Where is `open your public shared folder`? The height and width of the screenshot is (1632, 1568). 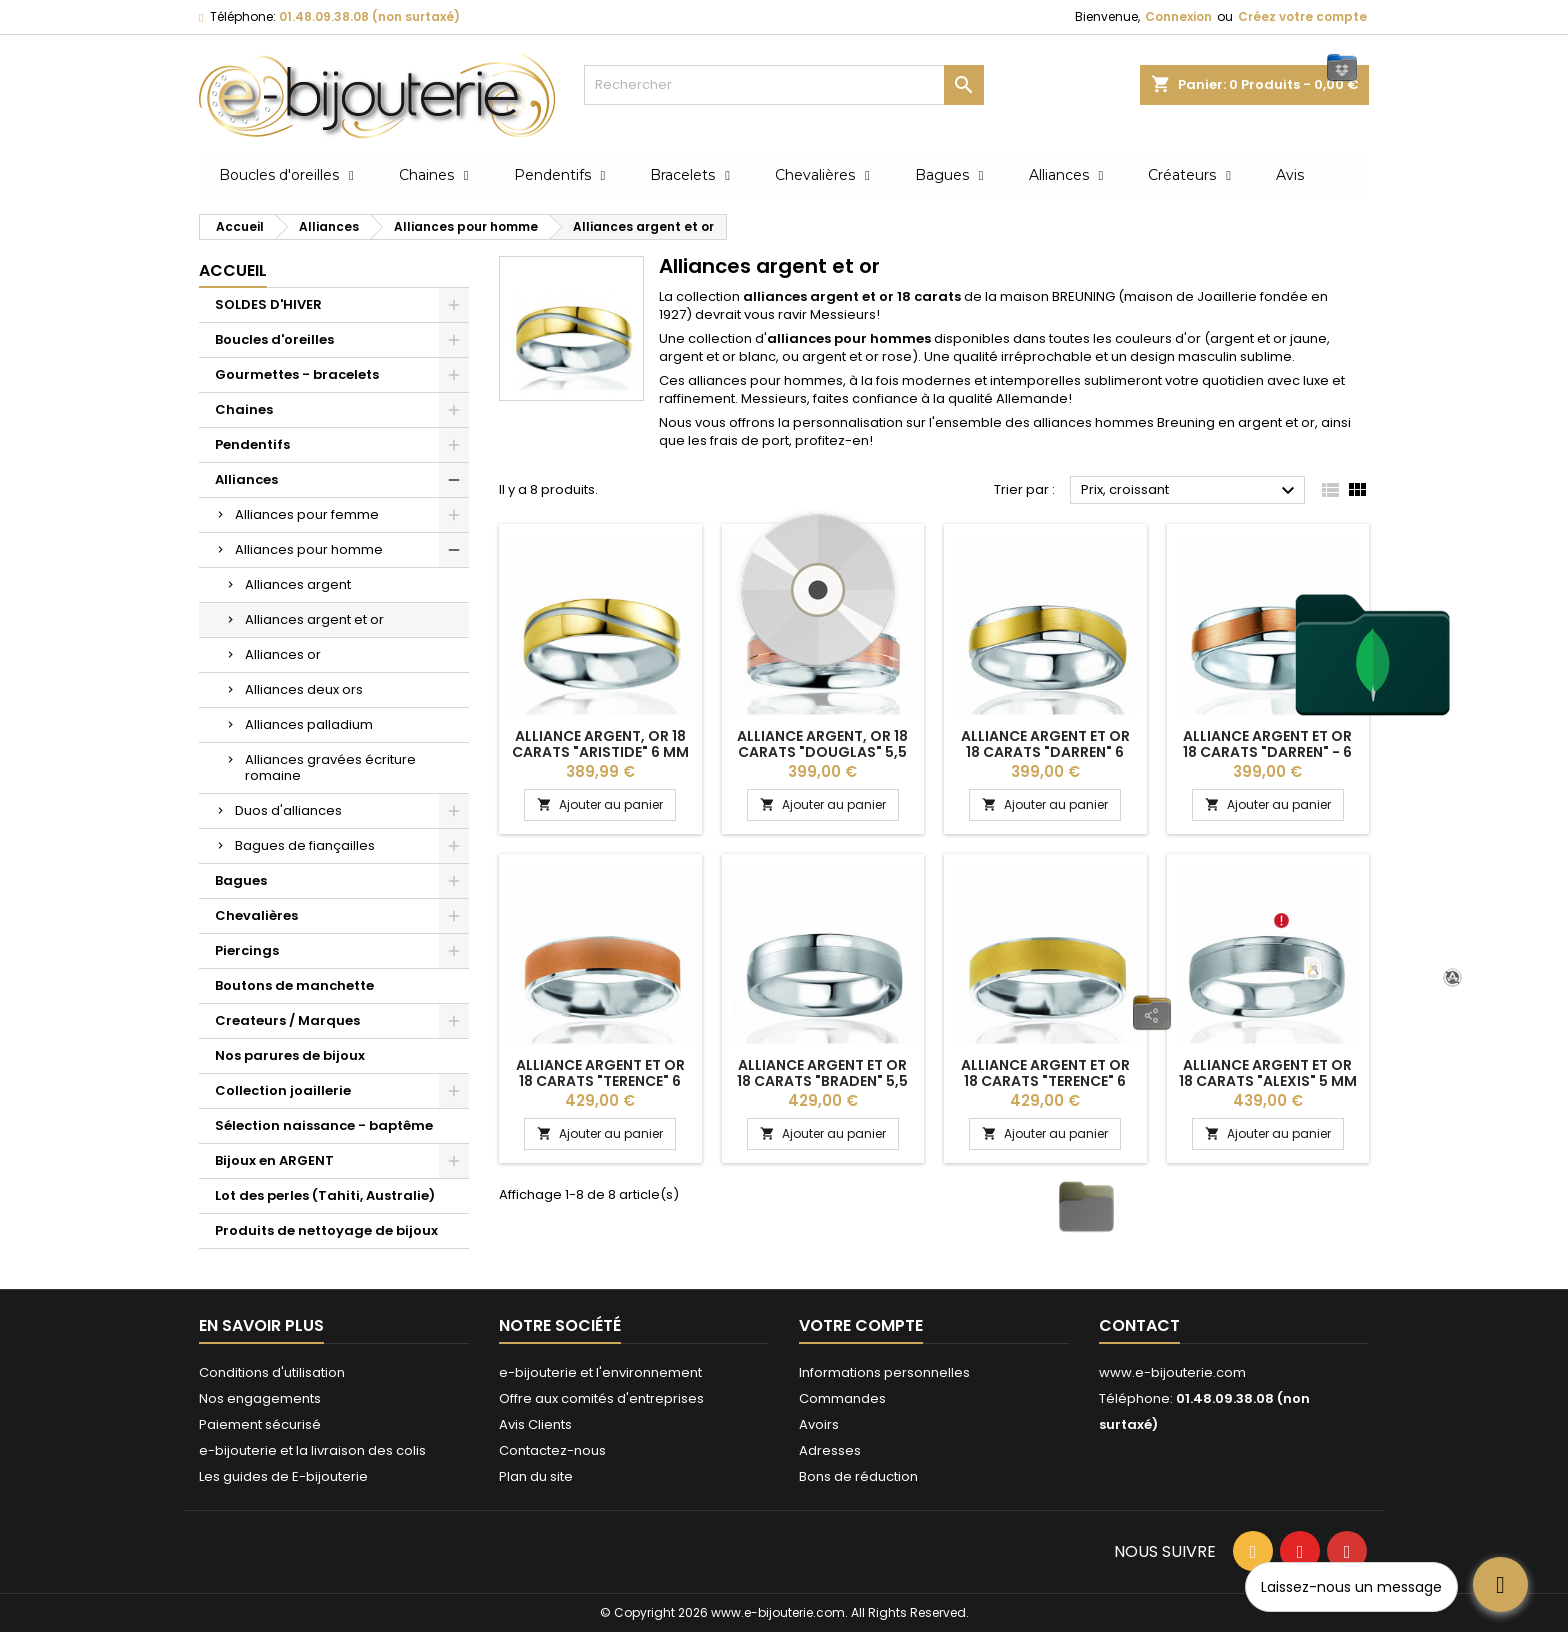
open your public shared folder is located at coordinates (1152, 1012).